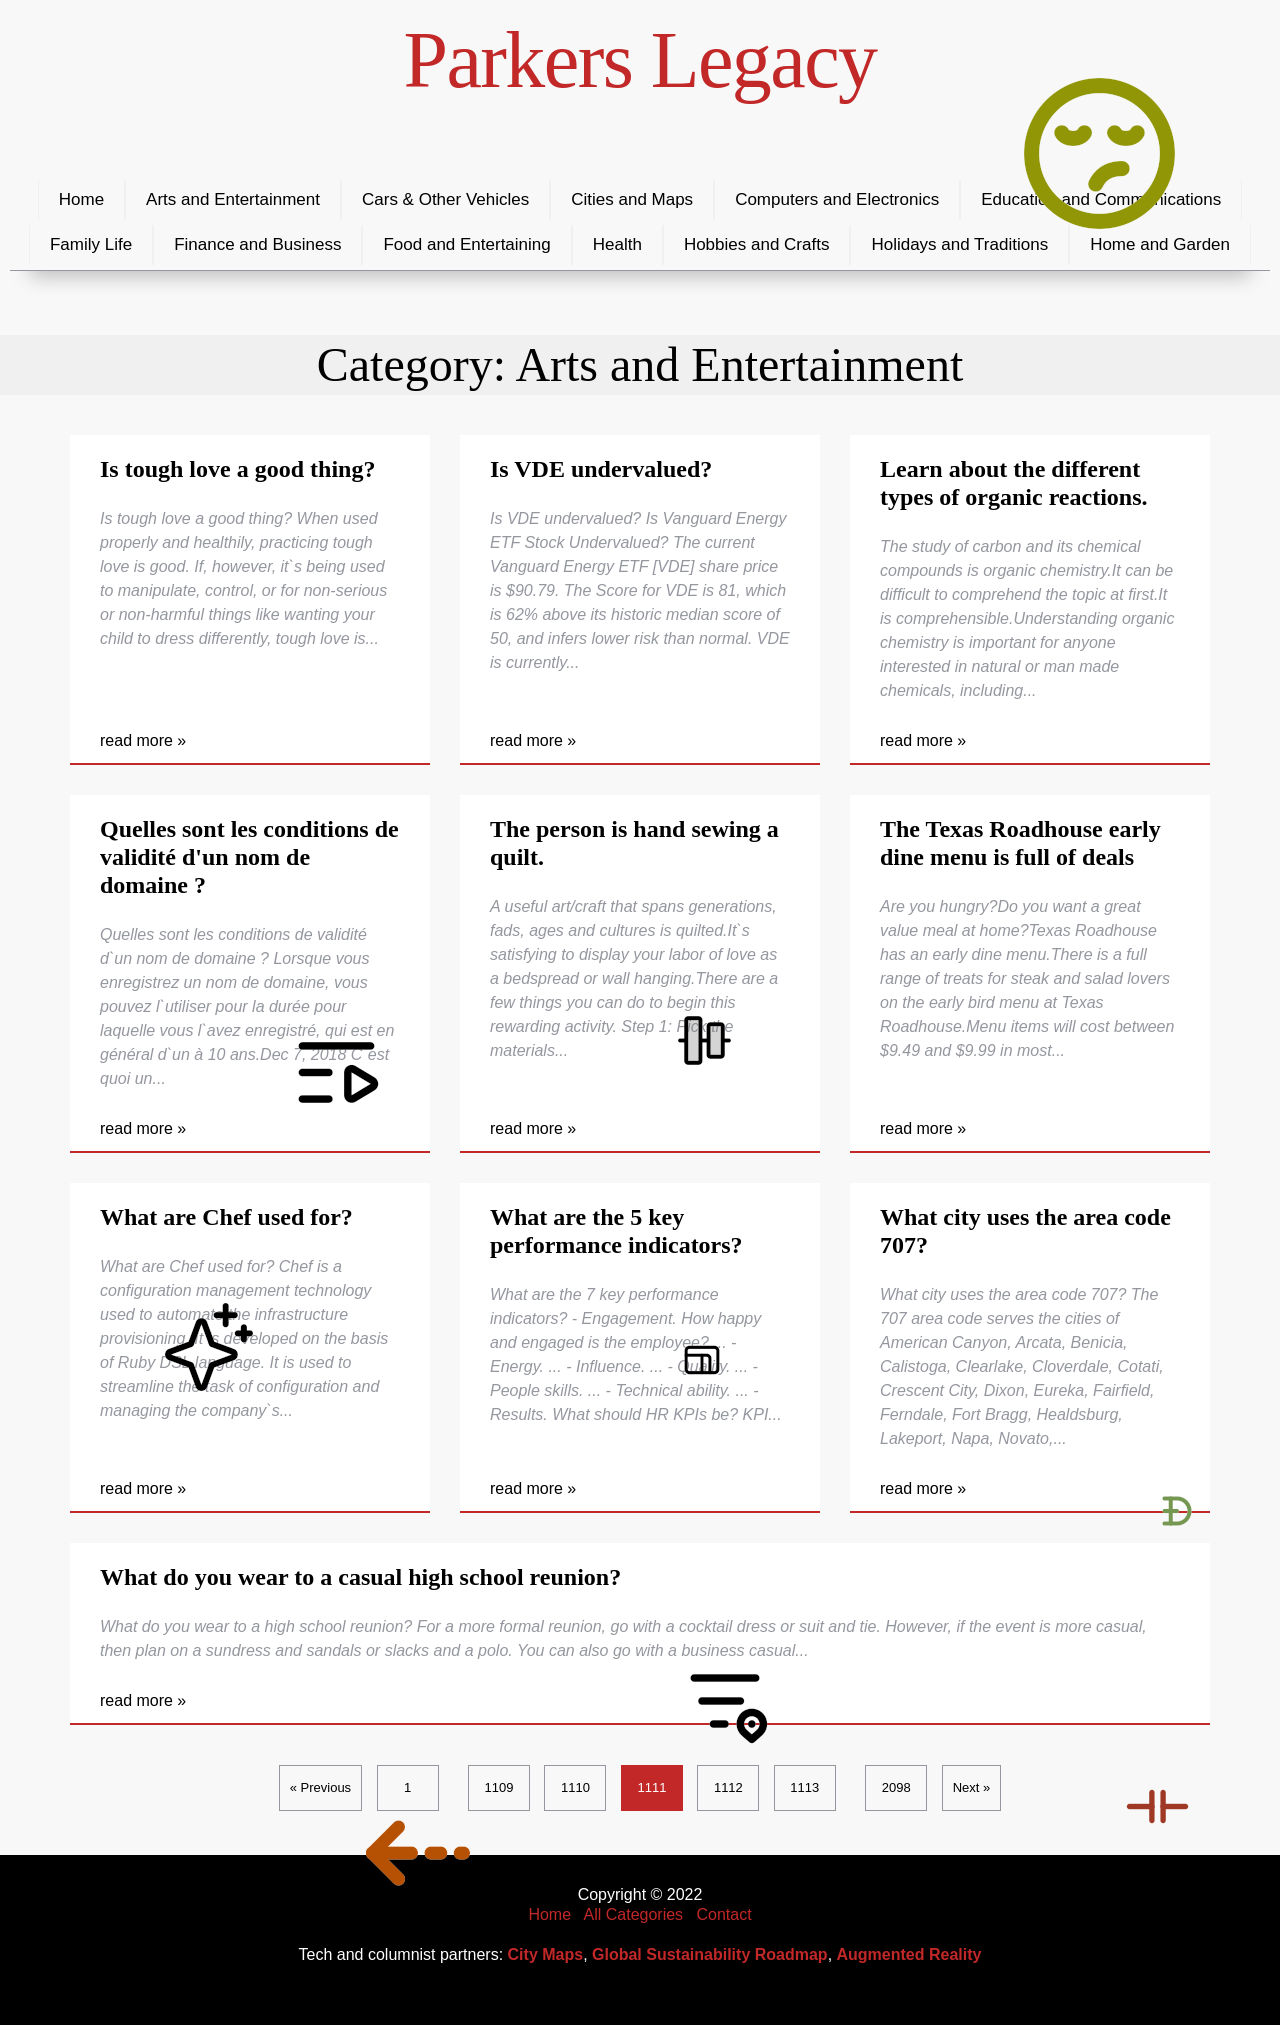 Image resolution: width=1280 pixels, height=2025 pixels. What do you see at coordinates (725, 1701) in the screenshot?
I see `filter results by location` at bounding box center [725, 1701].